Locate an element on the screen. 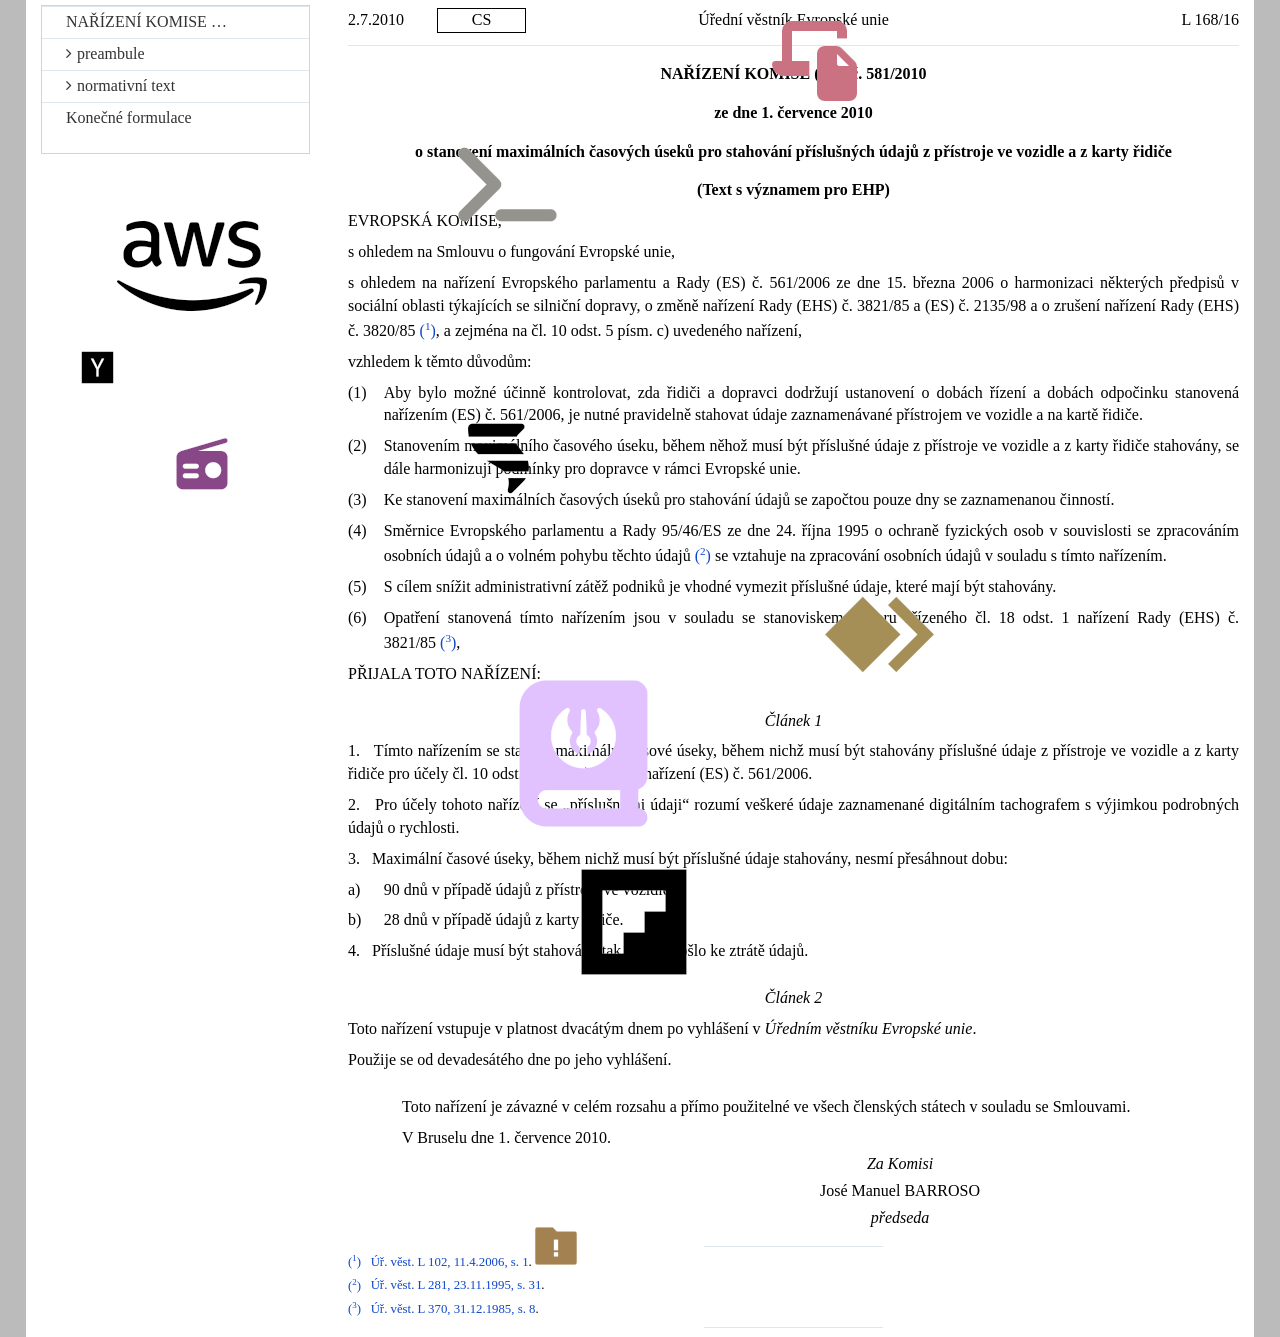 This screenshot has width=1280, height=1337. open Flipboard app is located at coordinates (634, 922).